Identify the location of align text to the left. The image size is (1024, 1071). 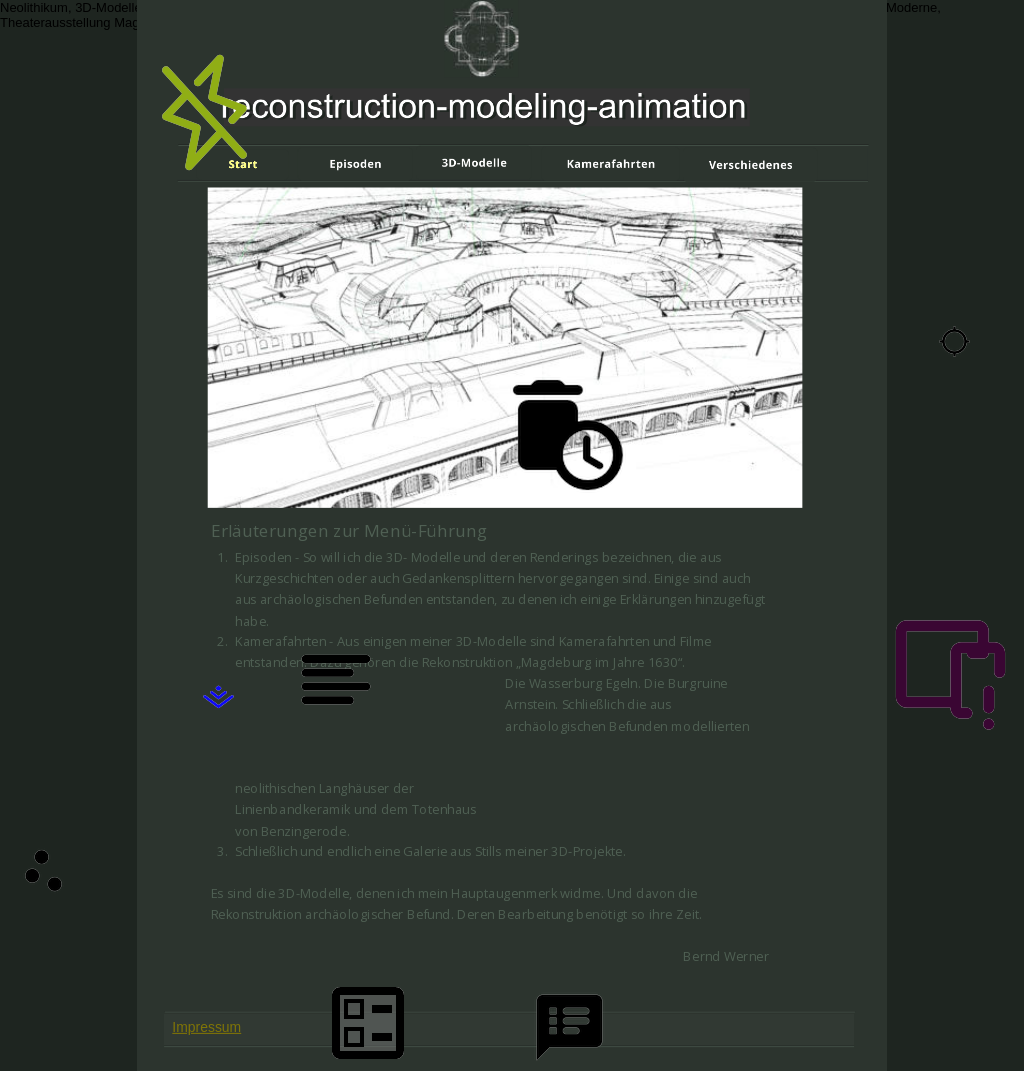
(336, 681).